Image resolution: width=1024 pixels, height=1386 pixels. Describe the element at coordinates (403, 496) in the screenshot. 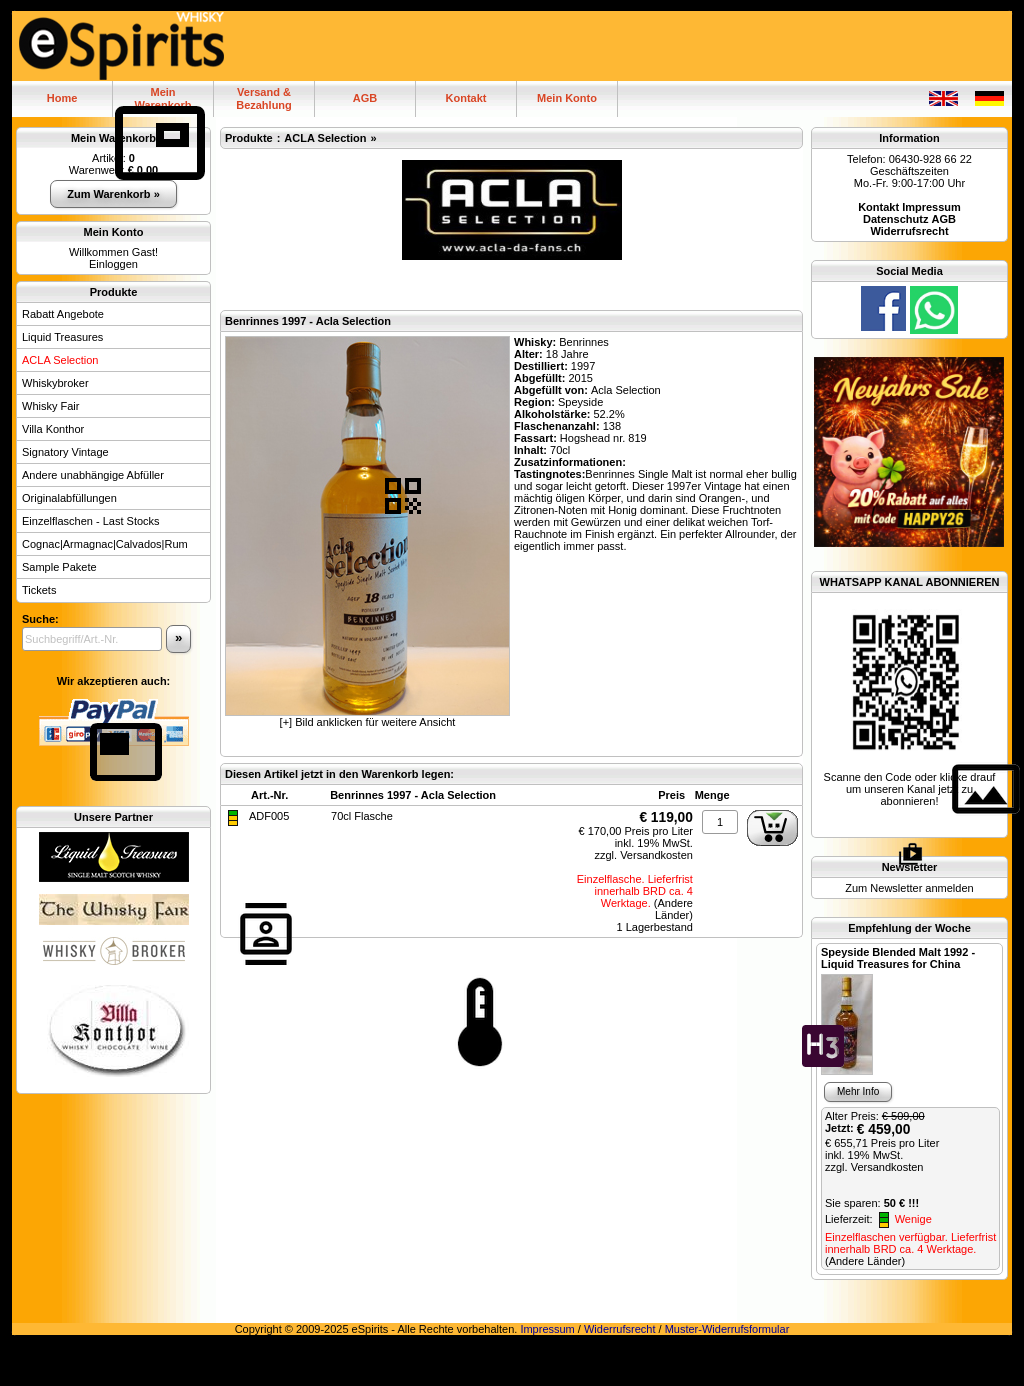

I see `scan or generate a QR code` at that location.